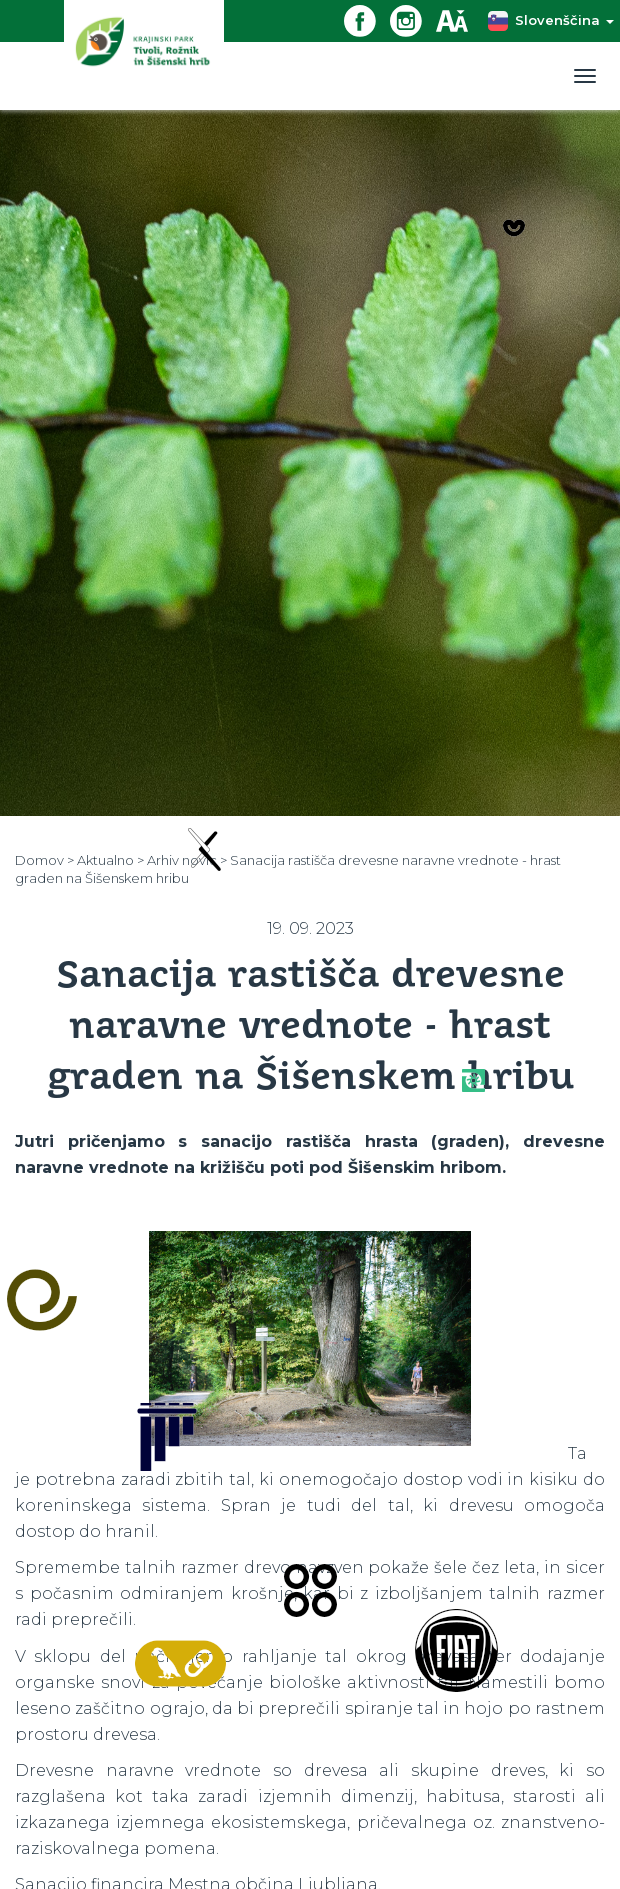 Image resolution: width=620 pixels, height=1889 pixels. What do you see at coordinates (514, 228) in the screenshot?
I see `open the Badoo dating app` at bounding box center [514, 228].